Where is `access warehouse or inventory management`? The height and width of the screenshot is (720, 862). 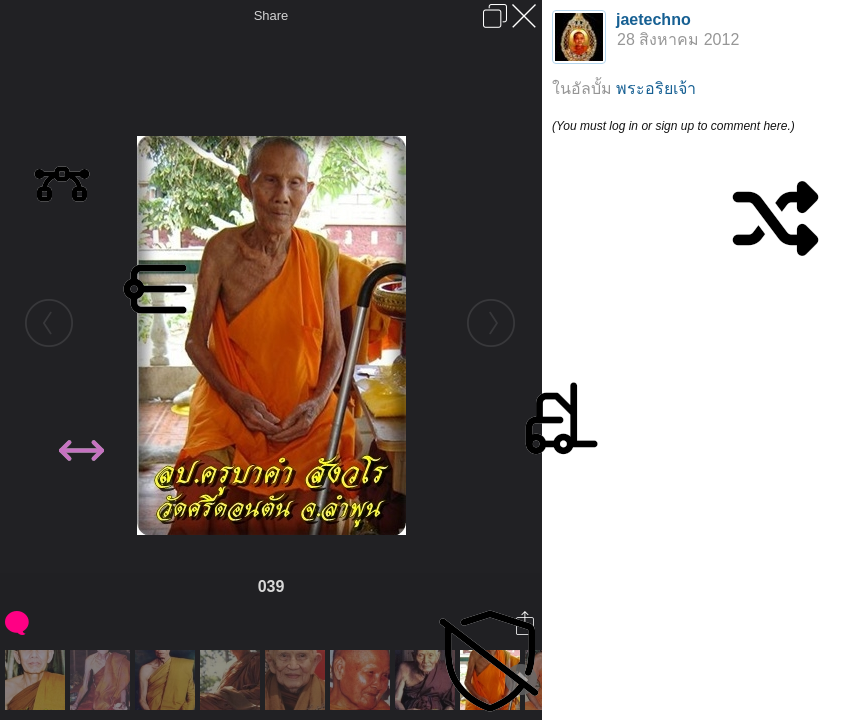
access warehouse or inventory management is located at coordinates (560, 420).